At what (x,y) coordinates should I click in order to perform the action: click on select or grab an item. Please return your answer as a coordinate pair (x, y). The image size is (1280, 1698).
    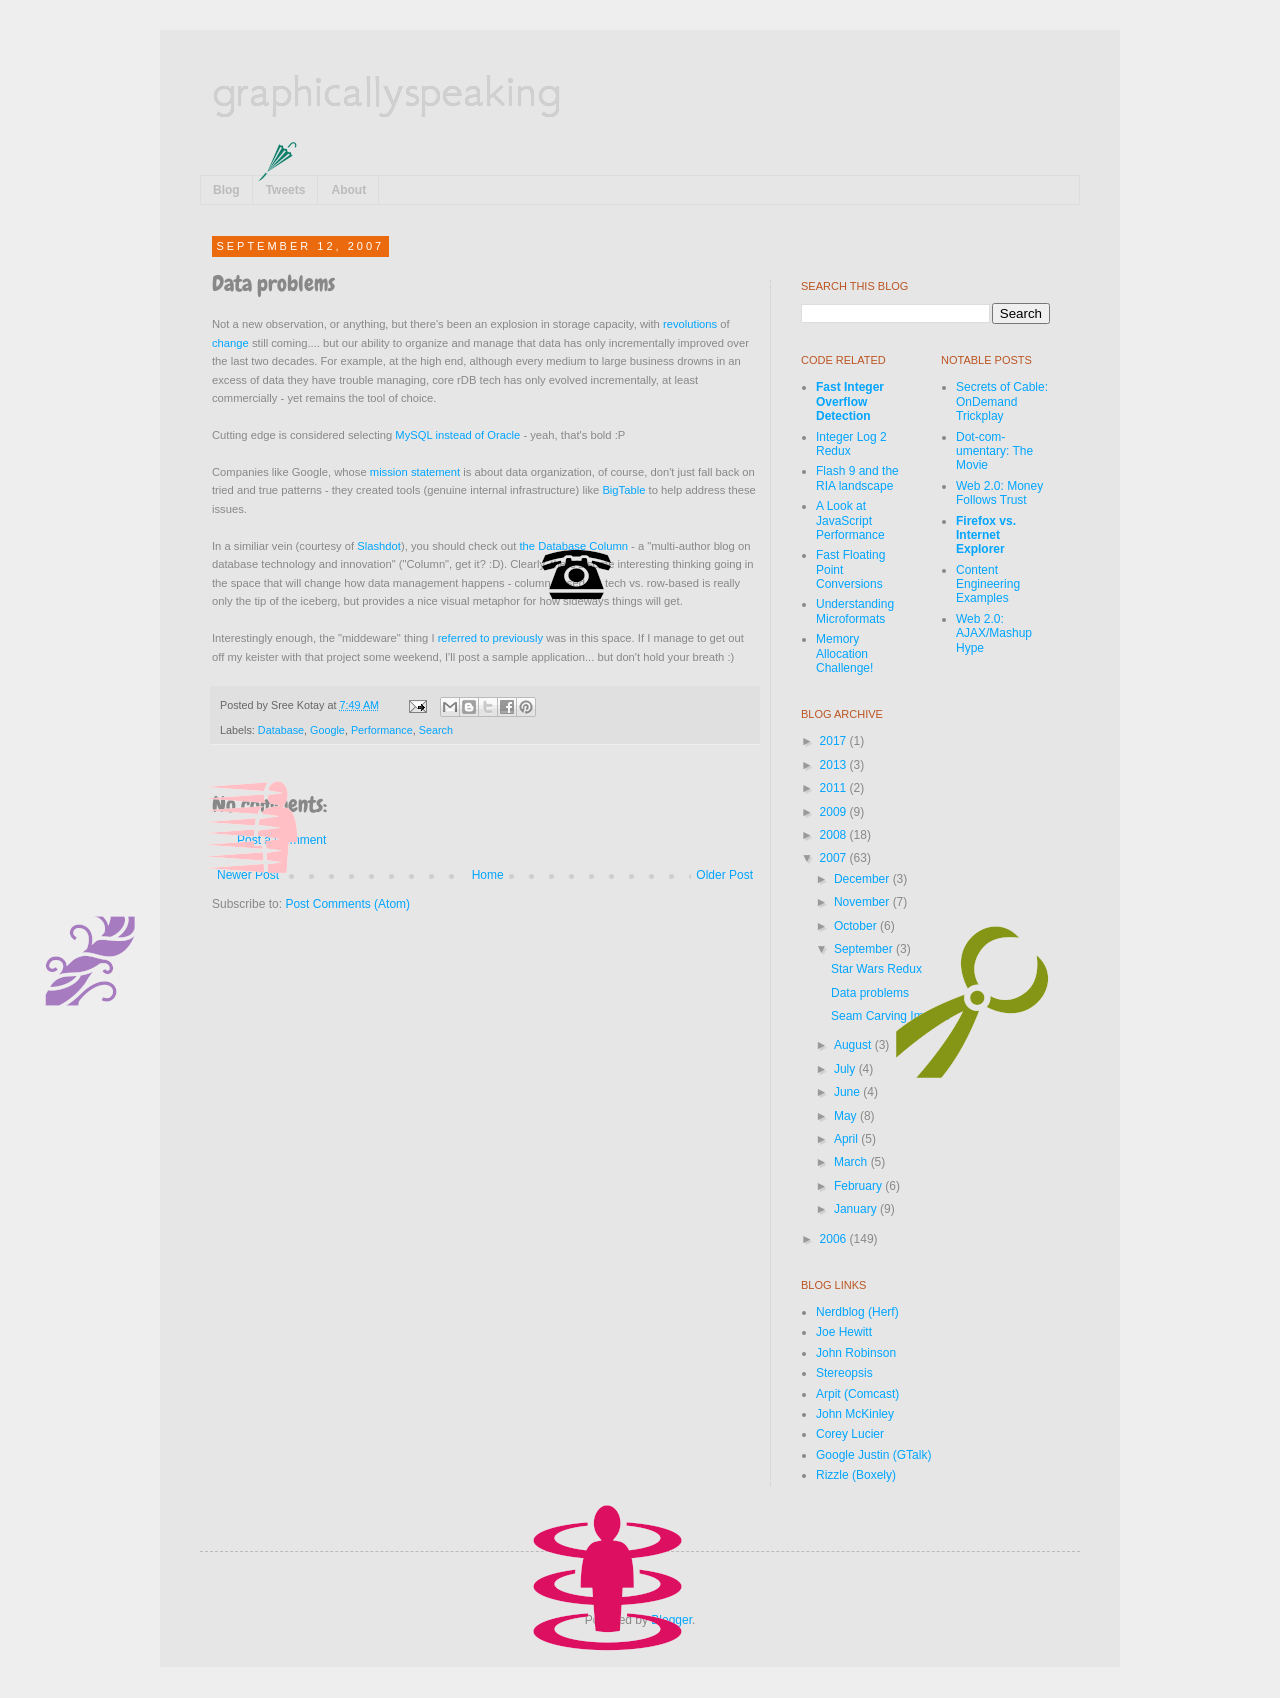
    Looking at the image, I should click on (972, 1002).